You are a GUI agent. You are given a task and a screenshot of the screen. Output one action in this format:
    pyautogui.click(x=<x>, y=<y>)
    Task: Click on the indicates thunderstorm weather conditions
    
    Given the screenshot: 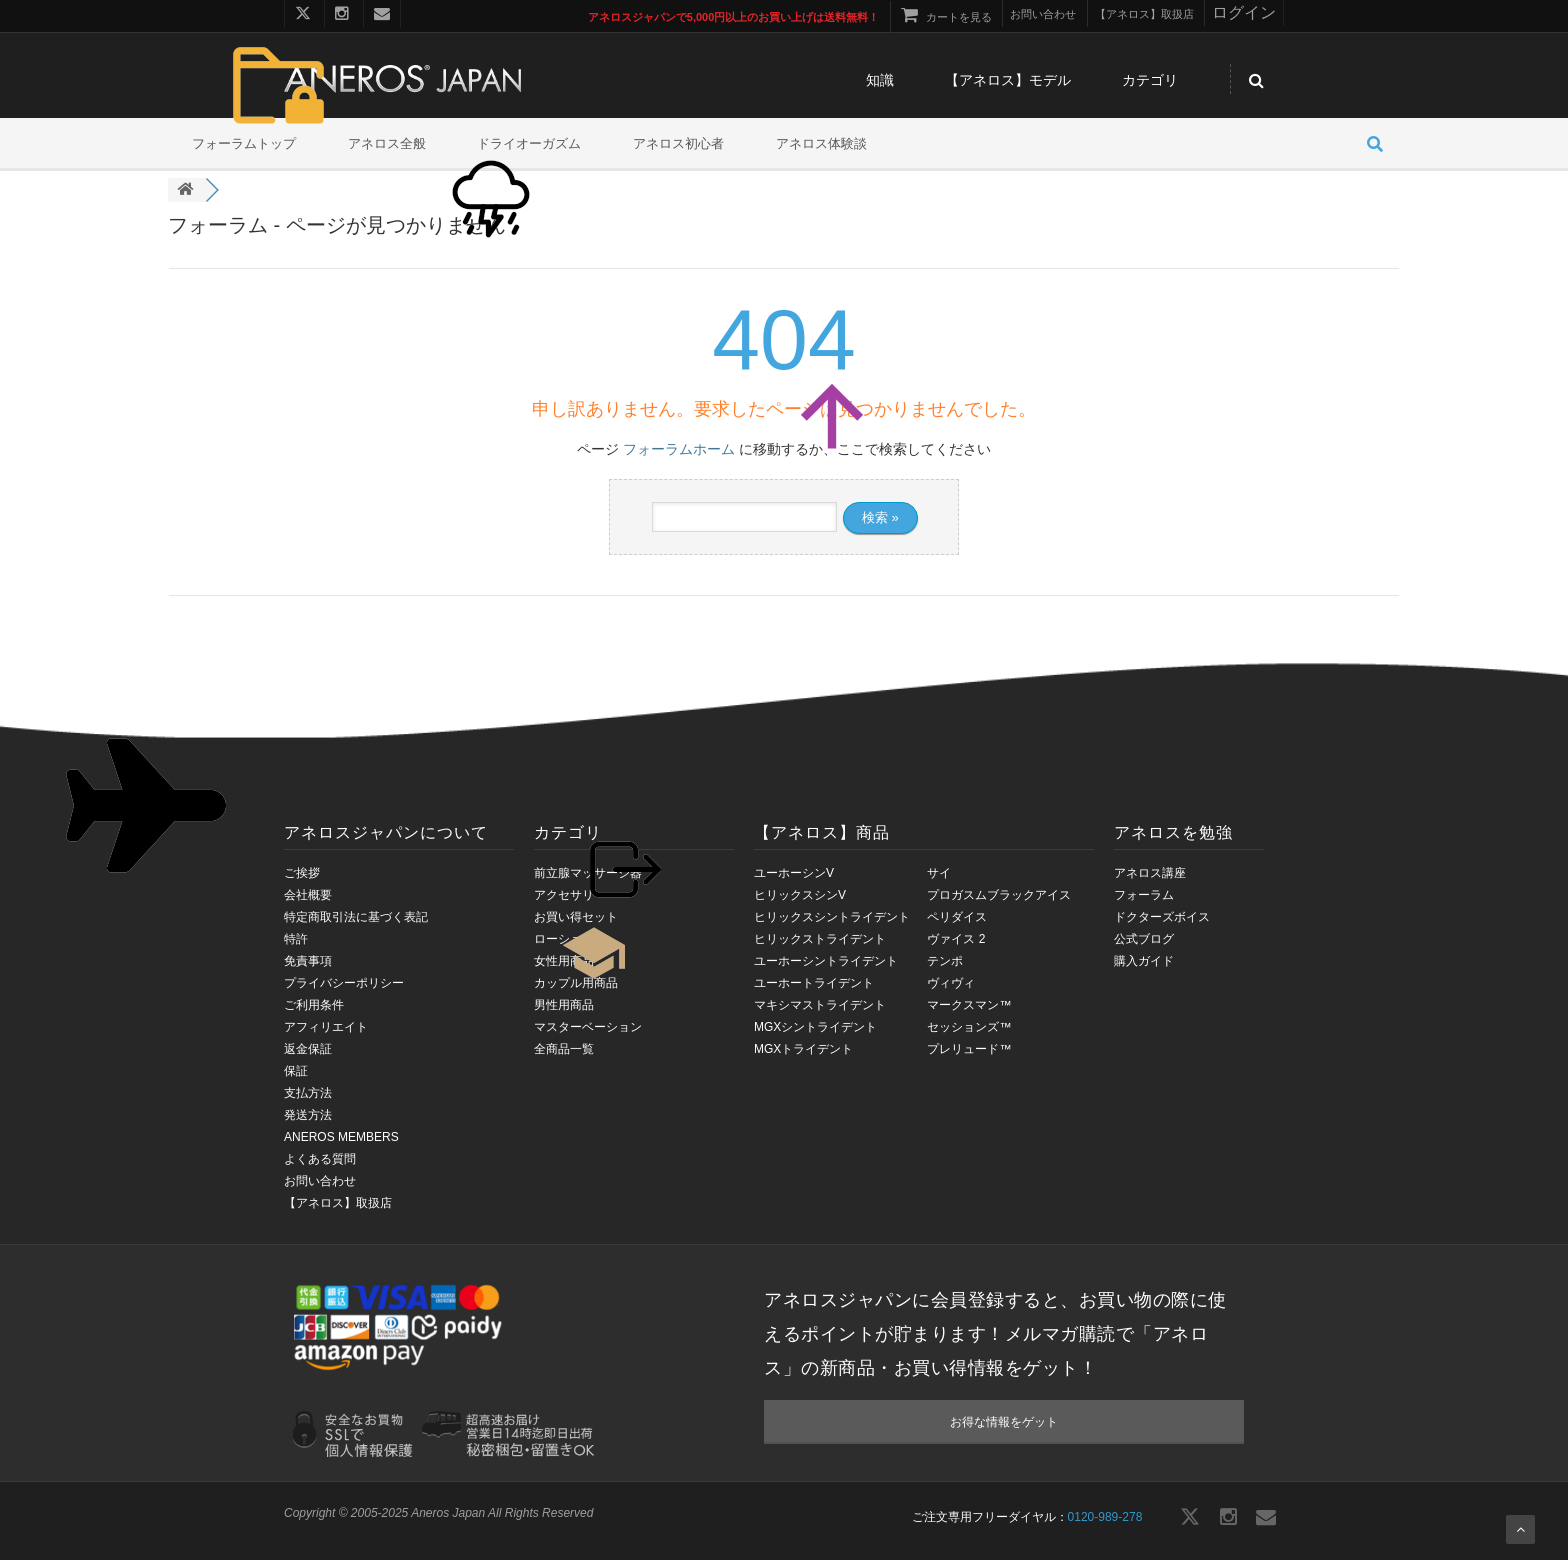 What is the action you would take?
    pyautogui.click(x=491, y=199)
    